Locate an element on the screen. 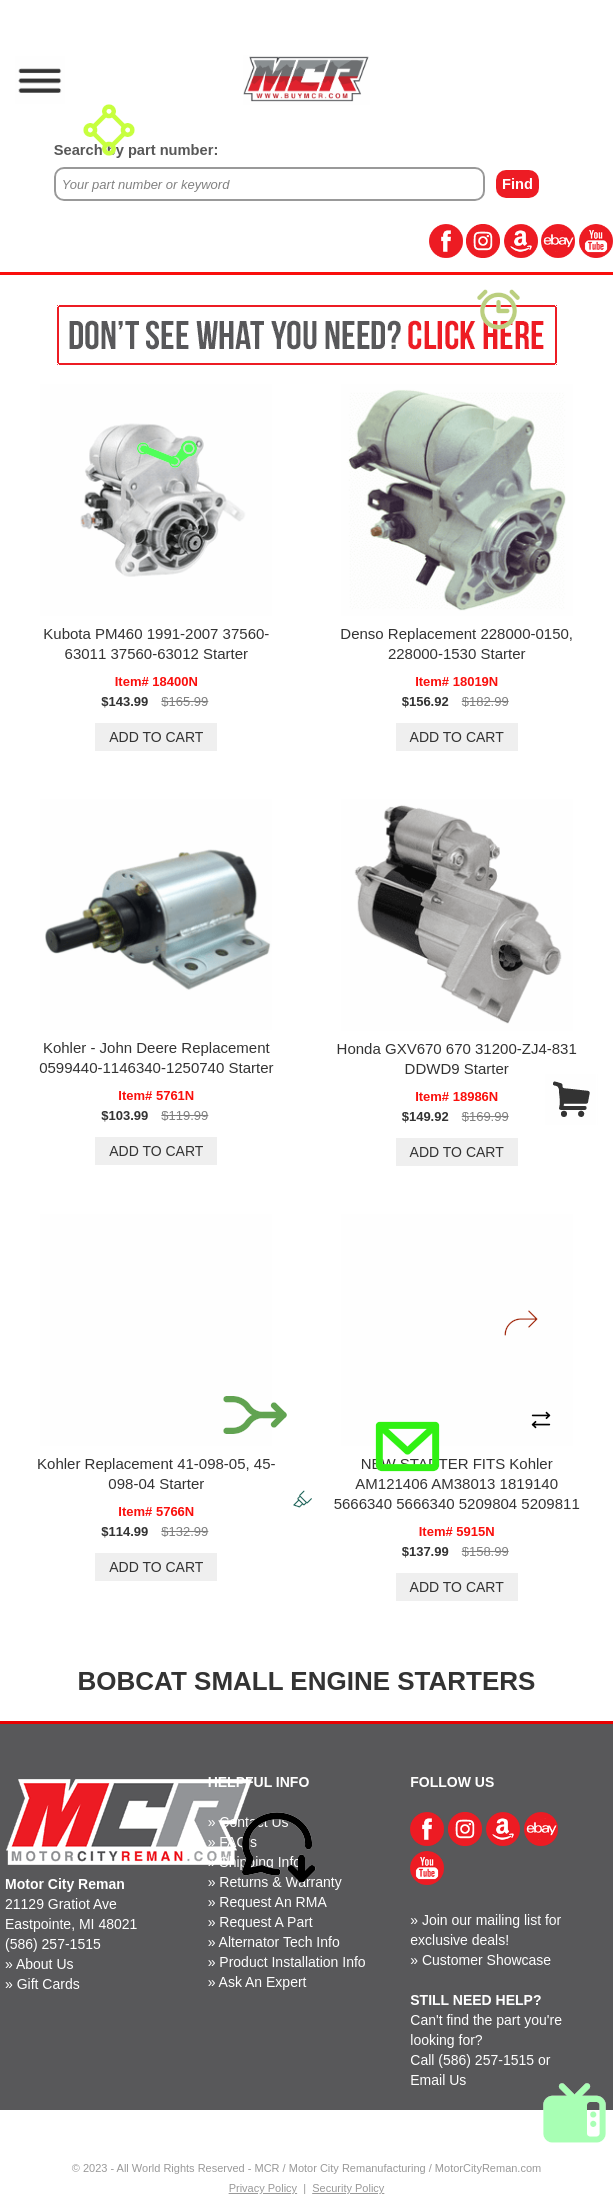  open Steam gaming platform is located at coordinates (167, 454).